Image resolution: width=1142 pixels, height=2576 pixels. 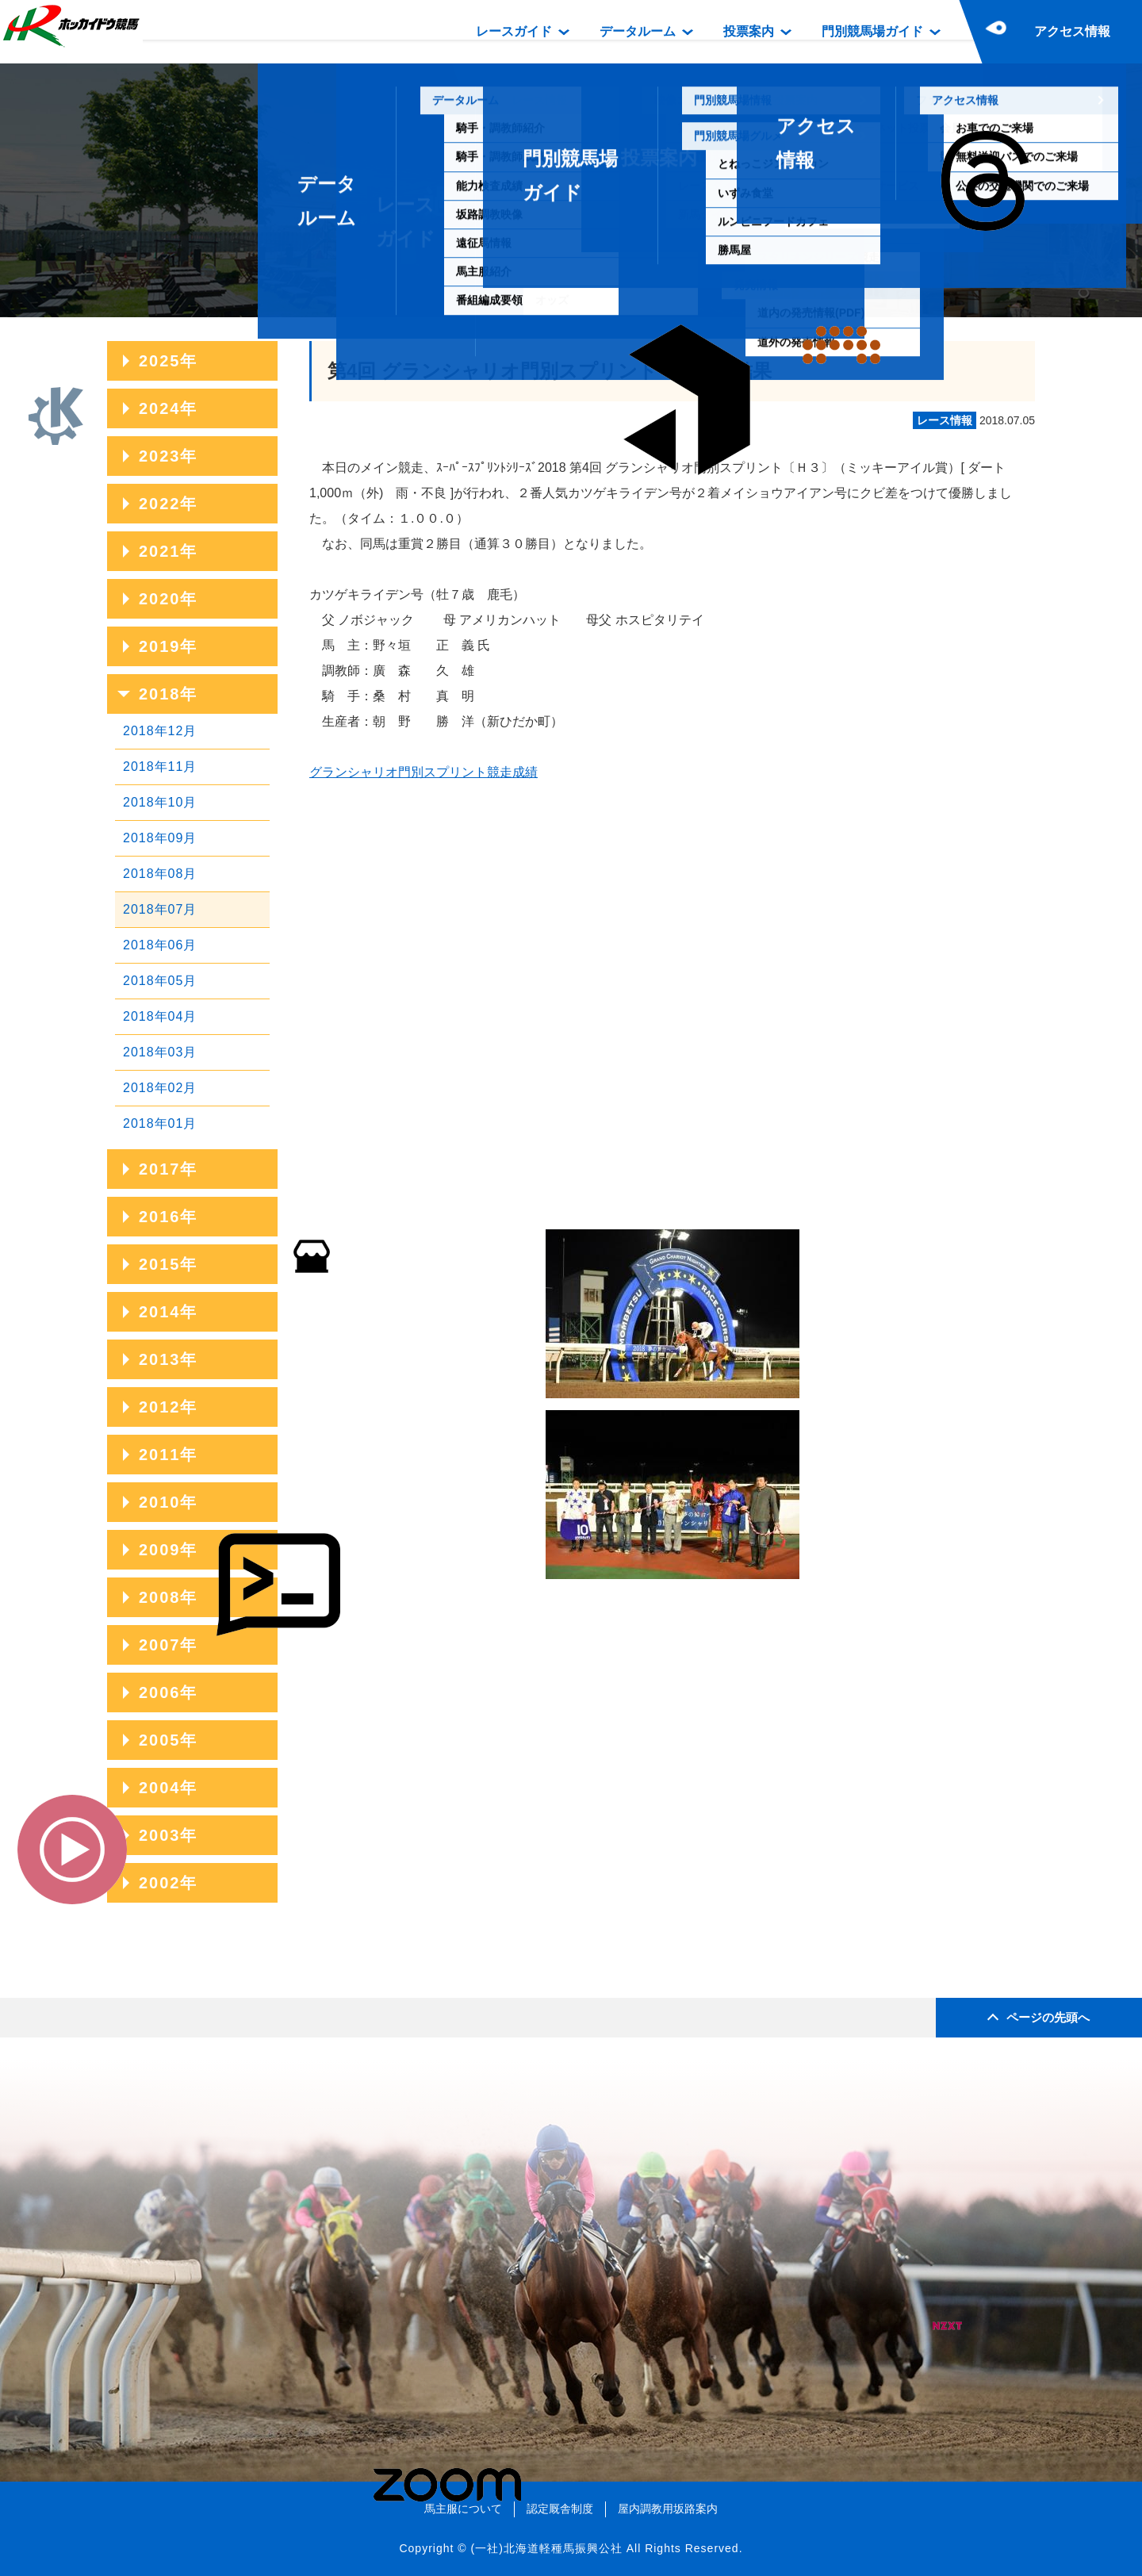 What do you see at coordinates (56, 416) in the screenshot?
I see `open KDE desktop environment settings` at bounding box center [56, 416].